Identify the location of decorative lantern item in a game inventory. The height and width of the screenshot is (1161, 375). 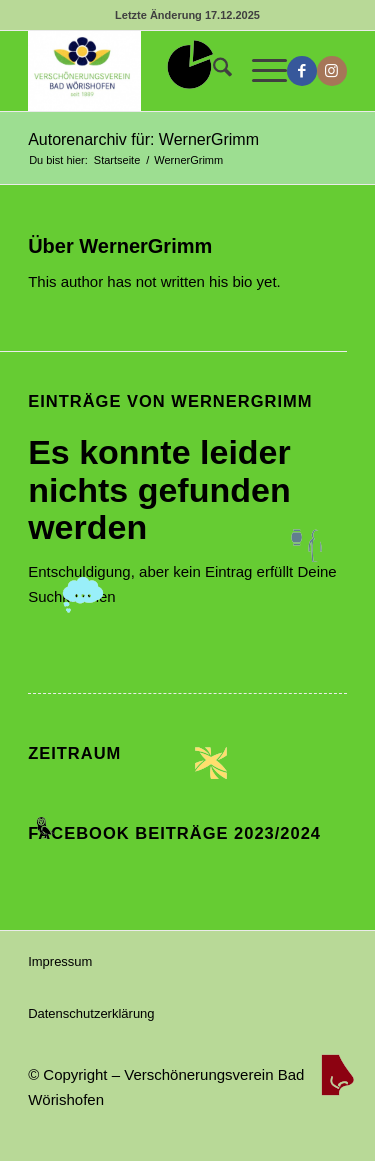
(307, 545).